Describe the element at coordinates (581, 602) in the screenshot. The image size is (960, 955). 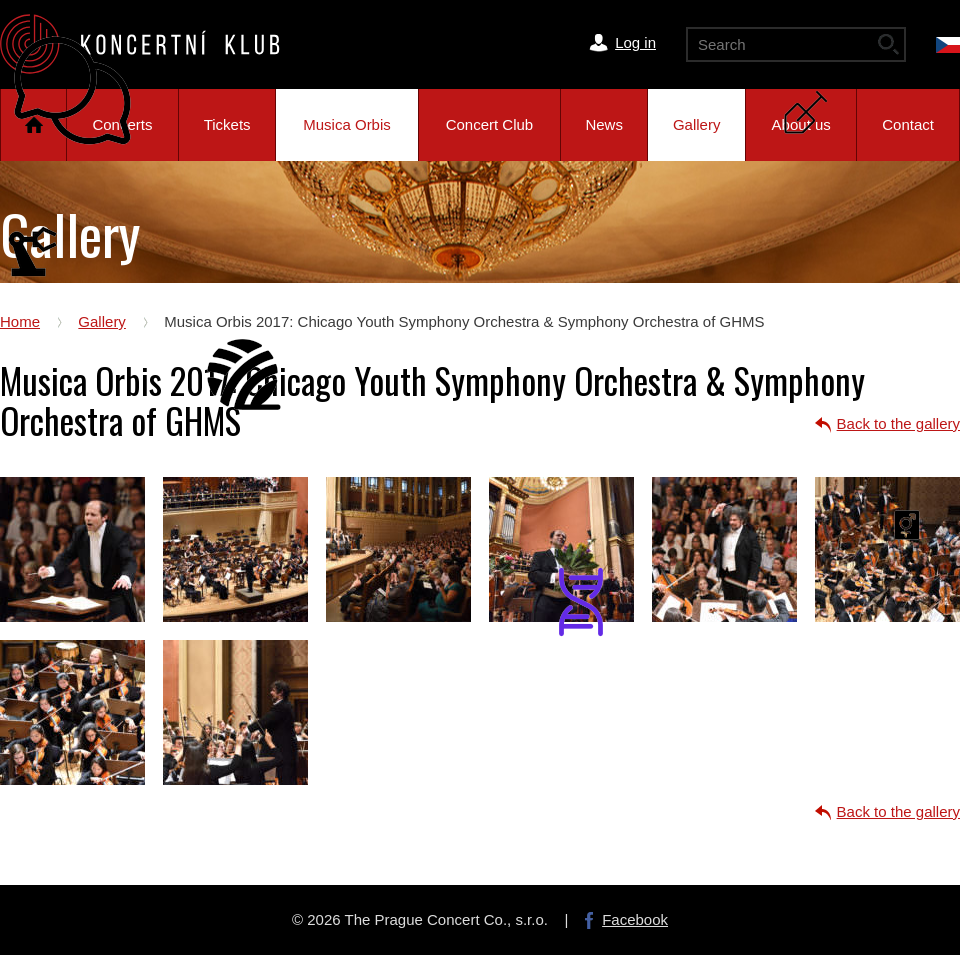
I see `access genetic or biological information` at that location.